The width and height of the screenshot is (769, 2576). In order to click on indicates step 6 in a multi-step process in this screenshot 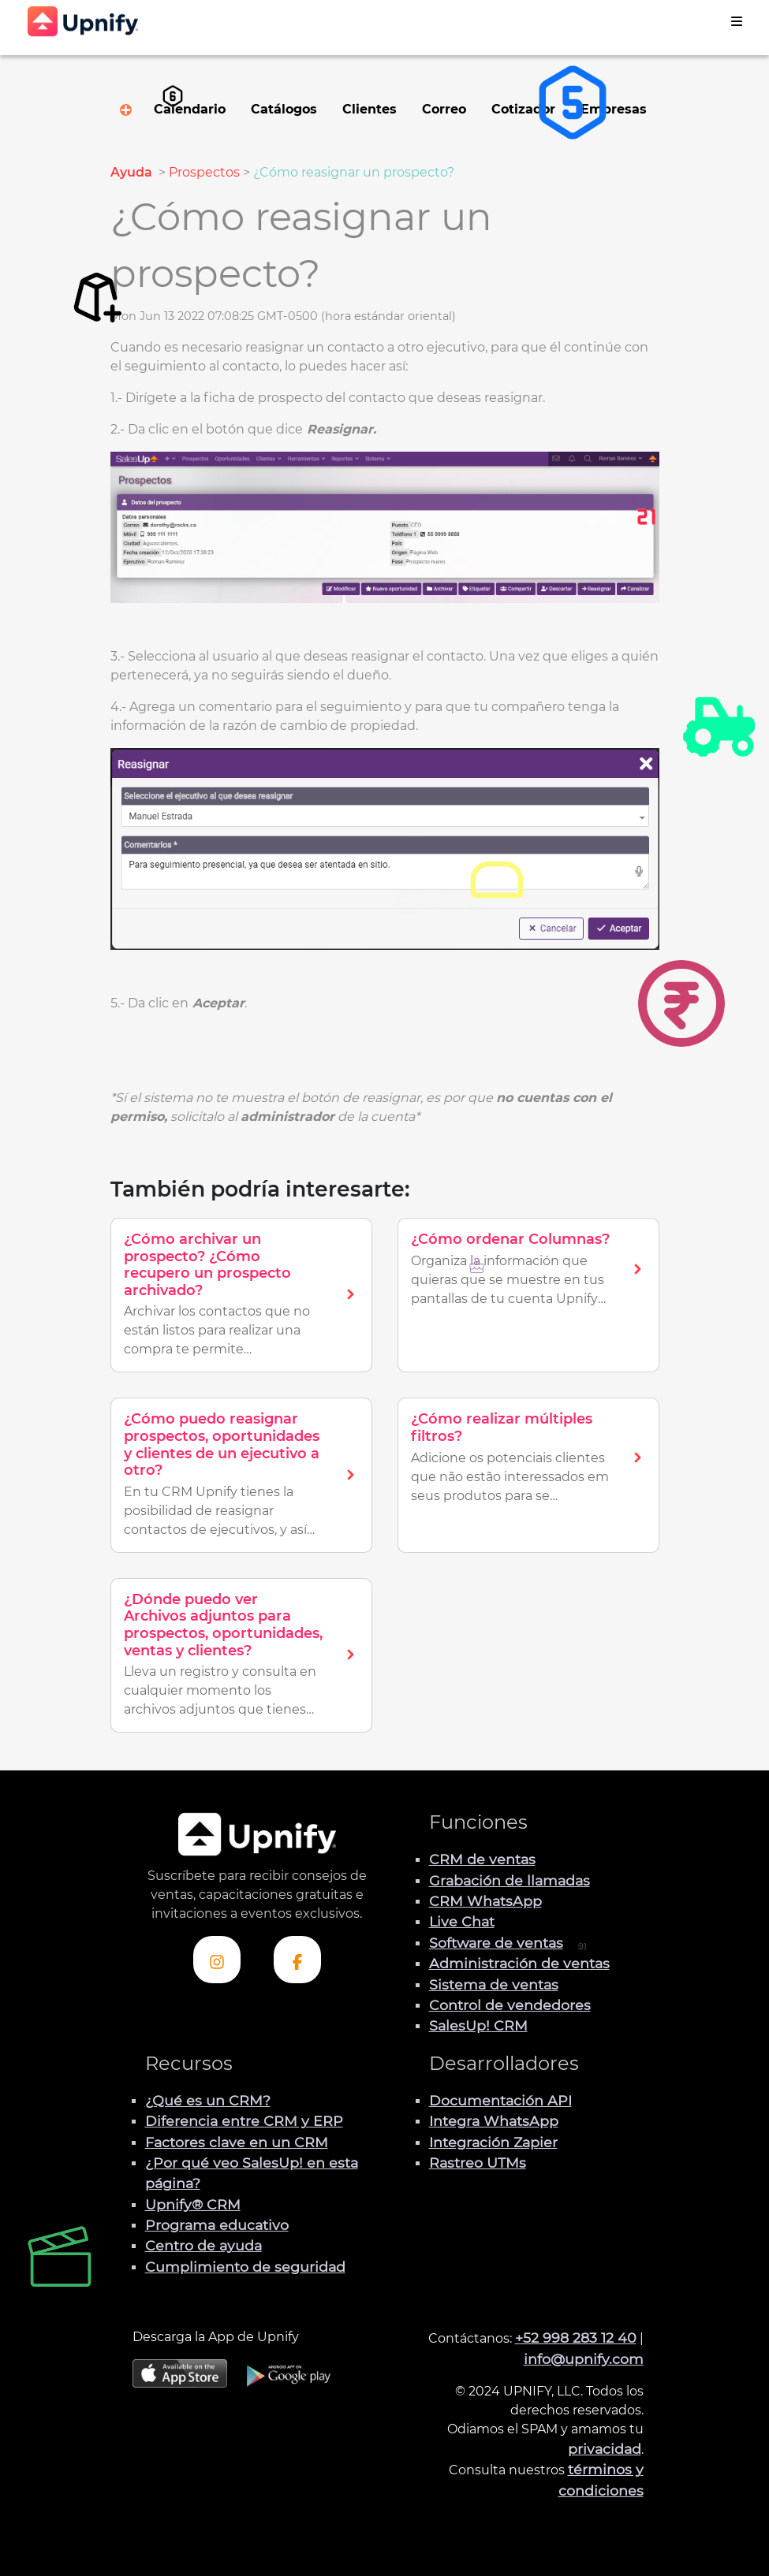, I will do `click(173, 96)`.